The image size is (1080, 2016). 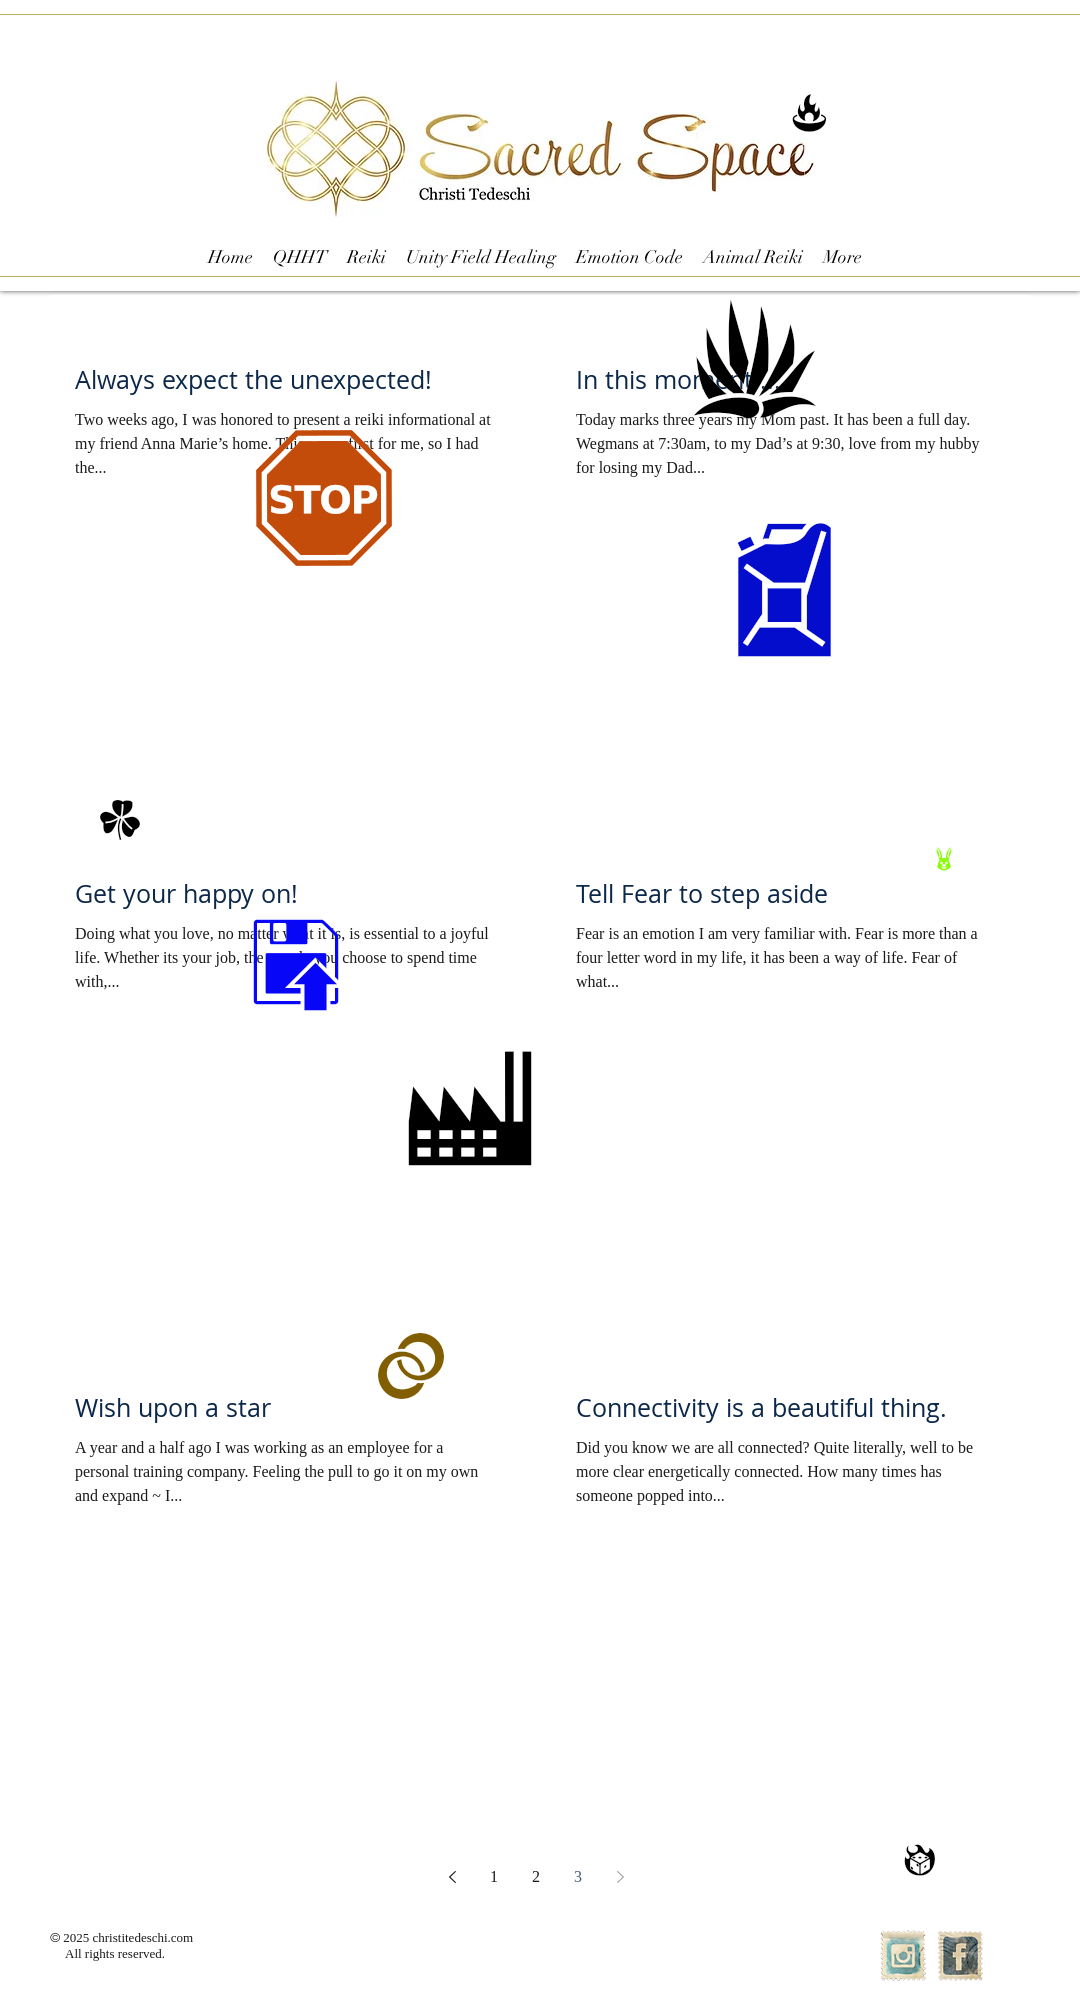 I want to click on agave plant icon for a gardening or farming game, so click(x=755, y=359).